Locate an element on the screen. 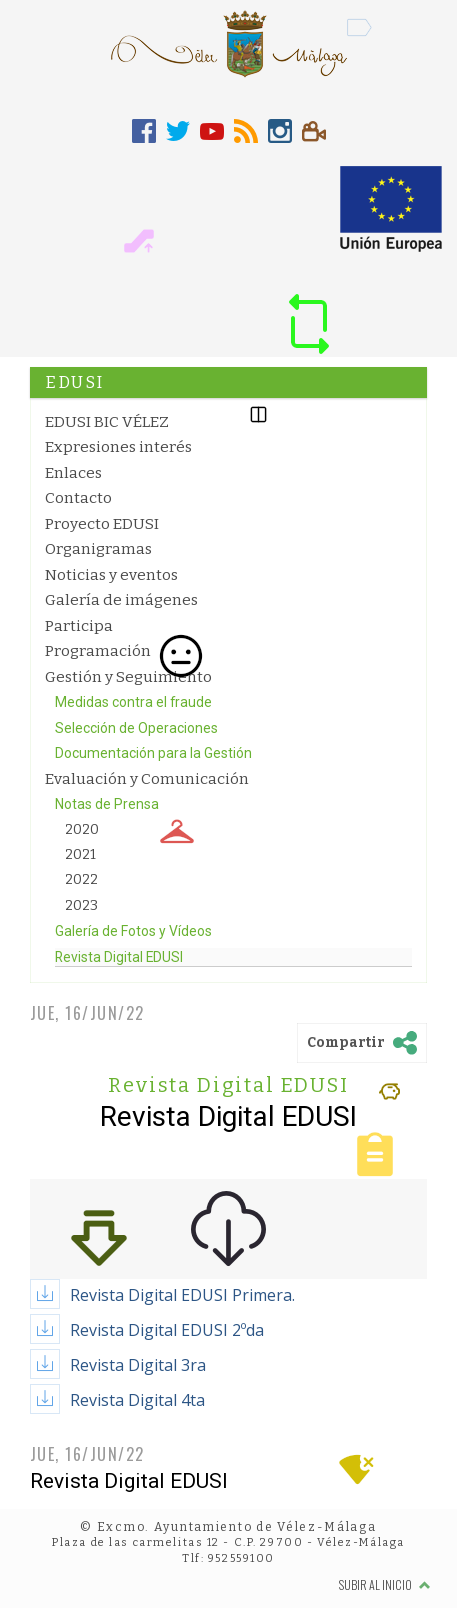  indicates no wifi connection available is located at coordinates (357, 1469).